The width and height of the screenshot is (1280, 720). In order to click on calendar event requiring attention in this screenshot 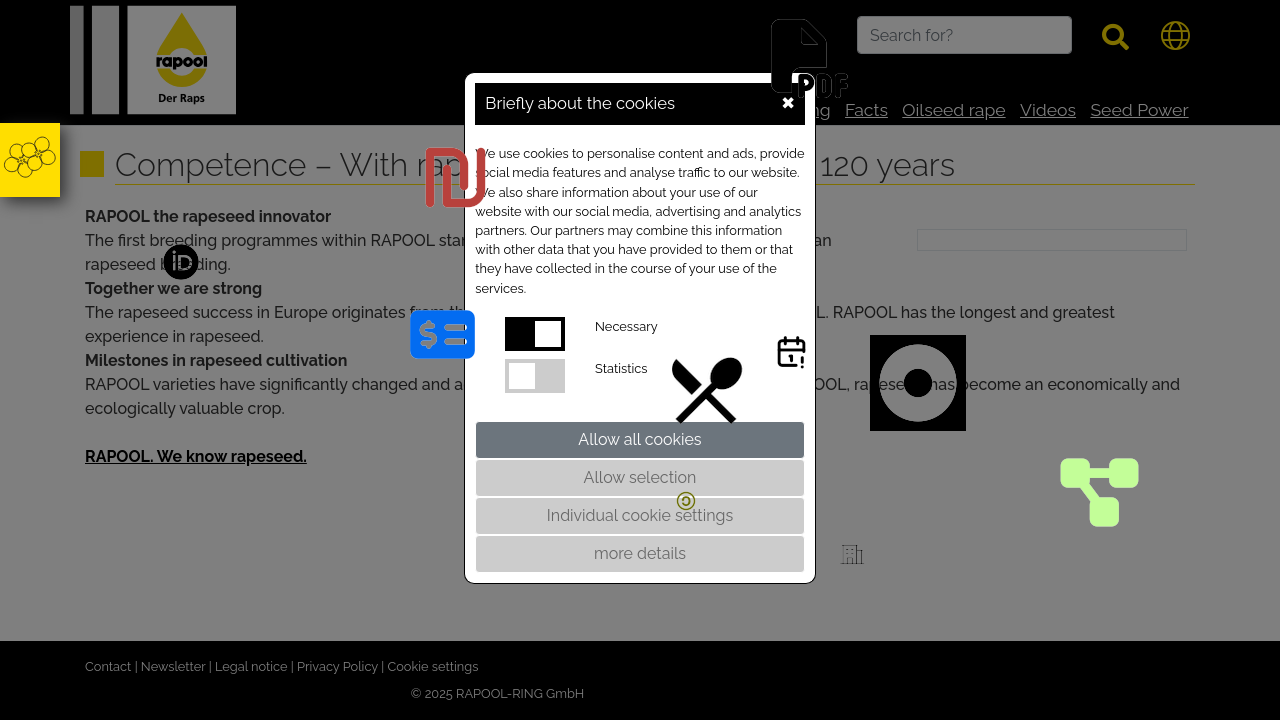, I will do `click(791, 351)`.